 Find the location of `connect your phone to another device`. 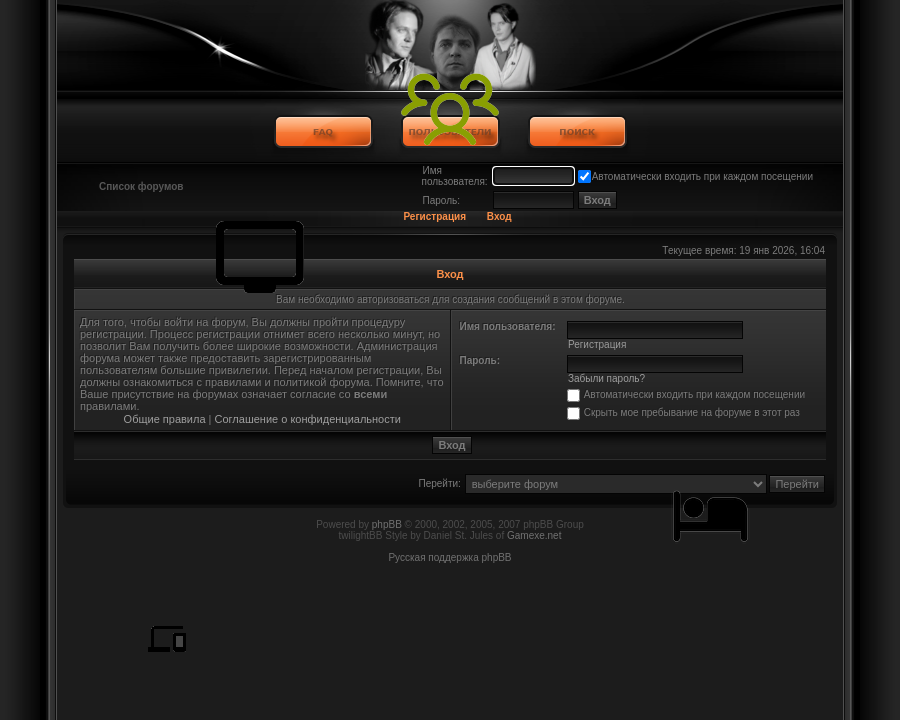

connect your phone to another device is located at coordinates (167, 639).